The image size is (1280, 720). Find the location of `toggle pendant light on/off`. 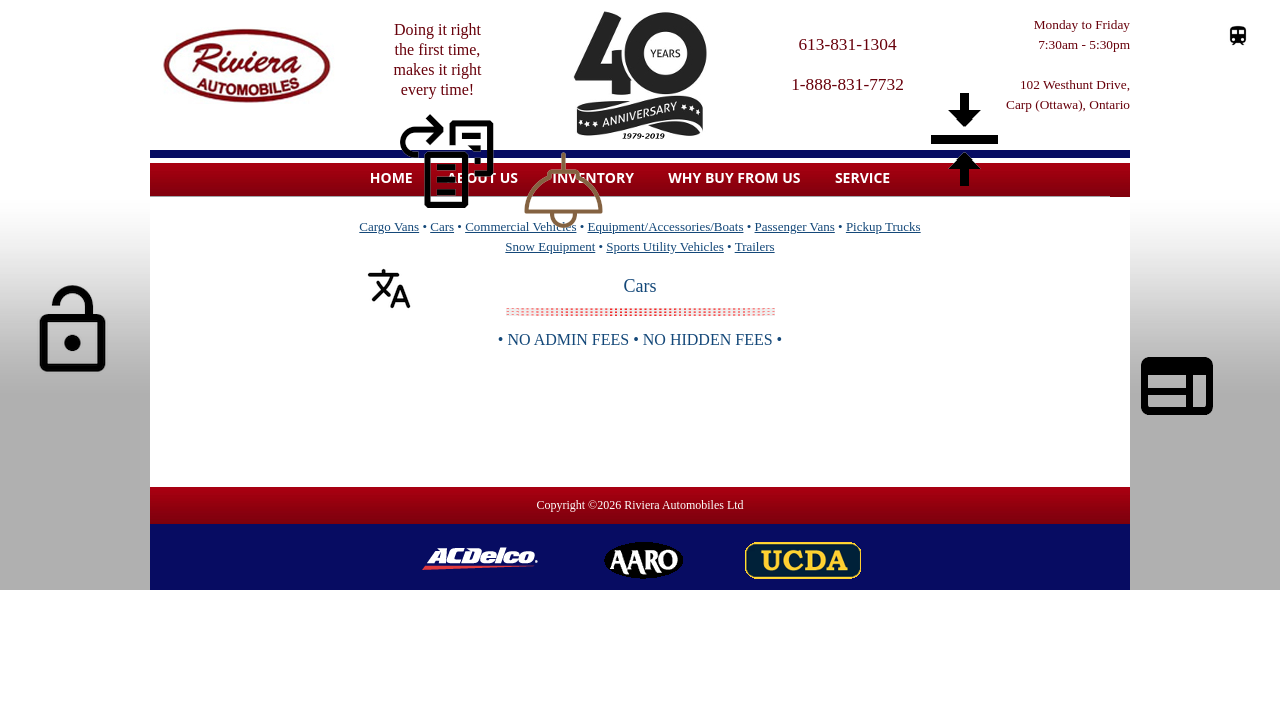

toggle pendant light on/off is located at coordinates (563, 194).